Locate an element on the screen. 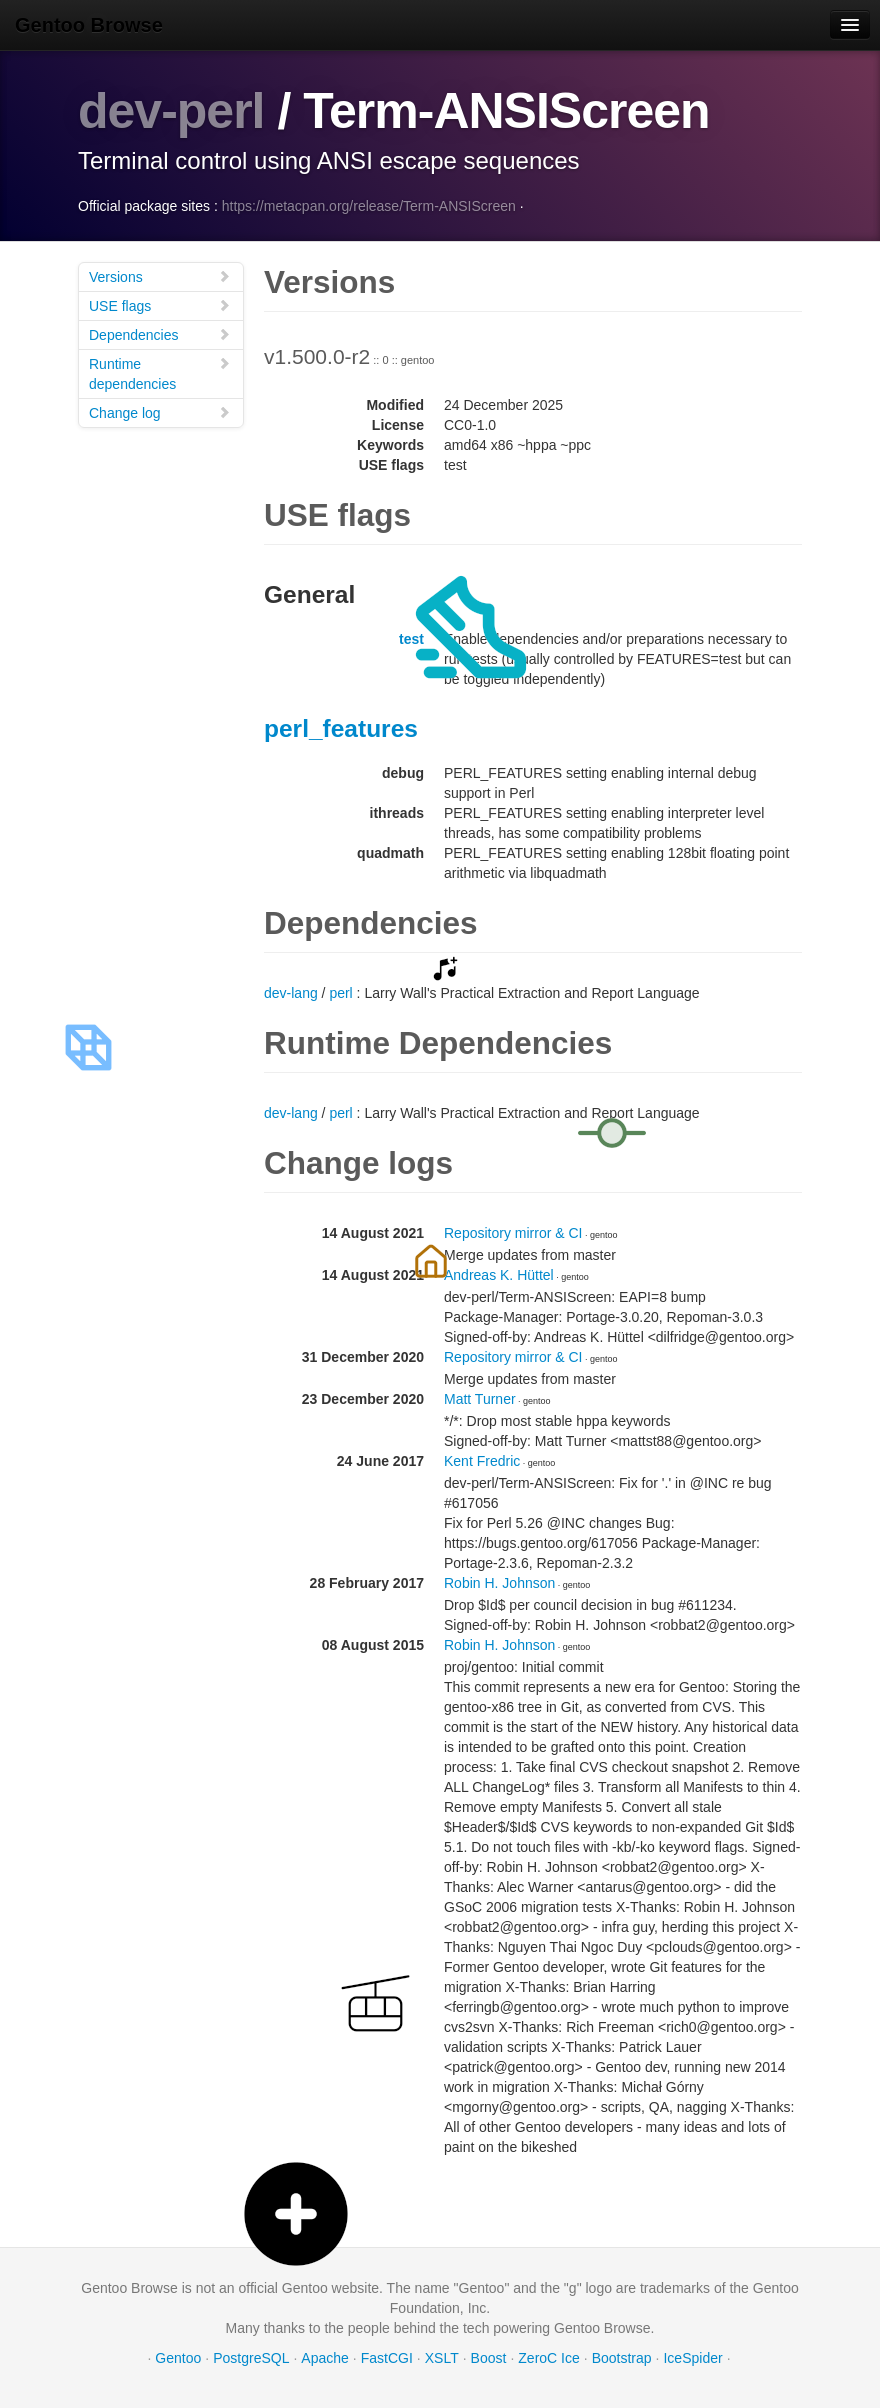  add a new item is located at coordinates (296, 2214).